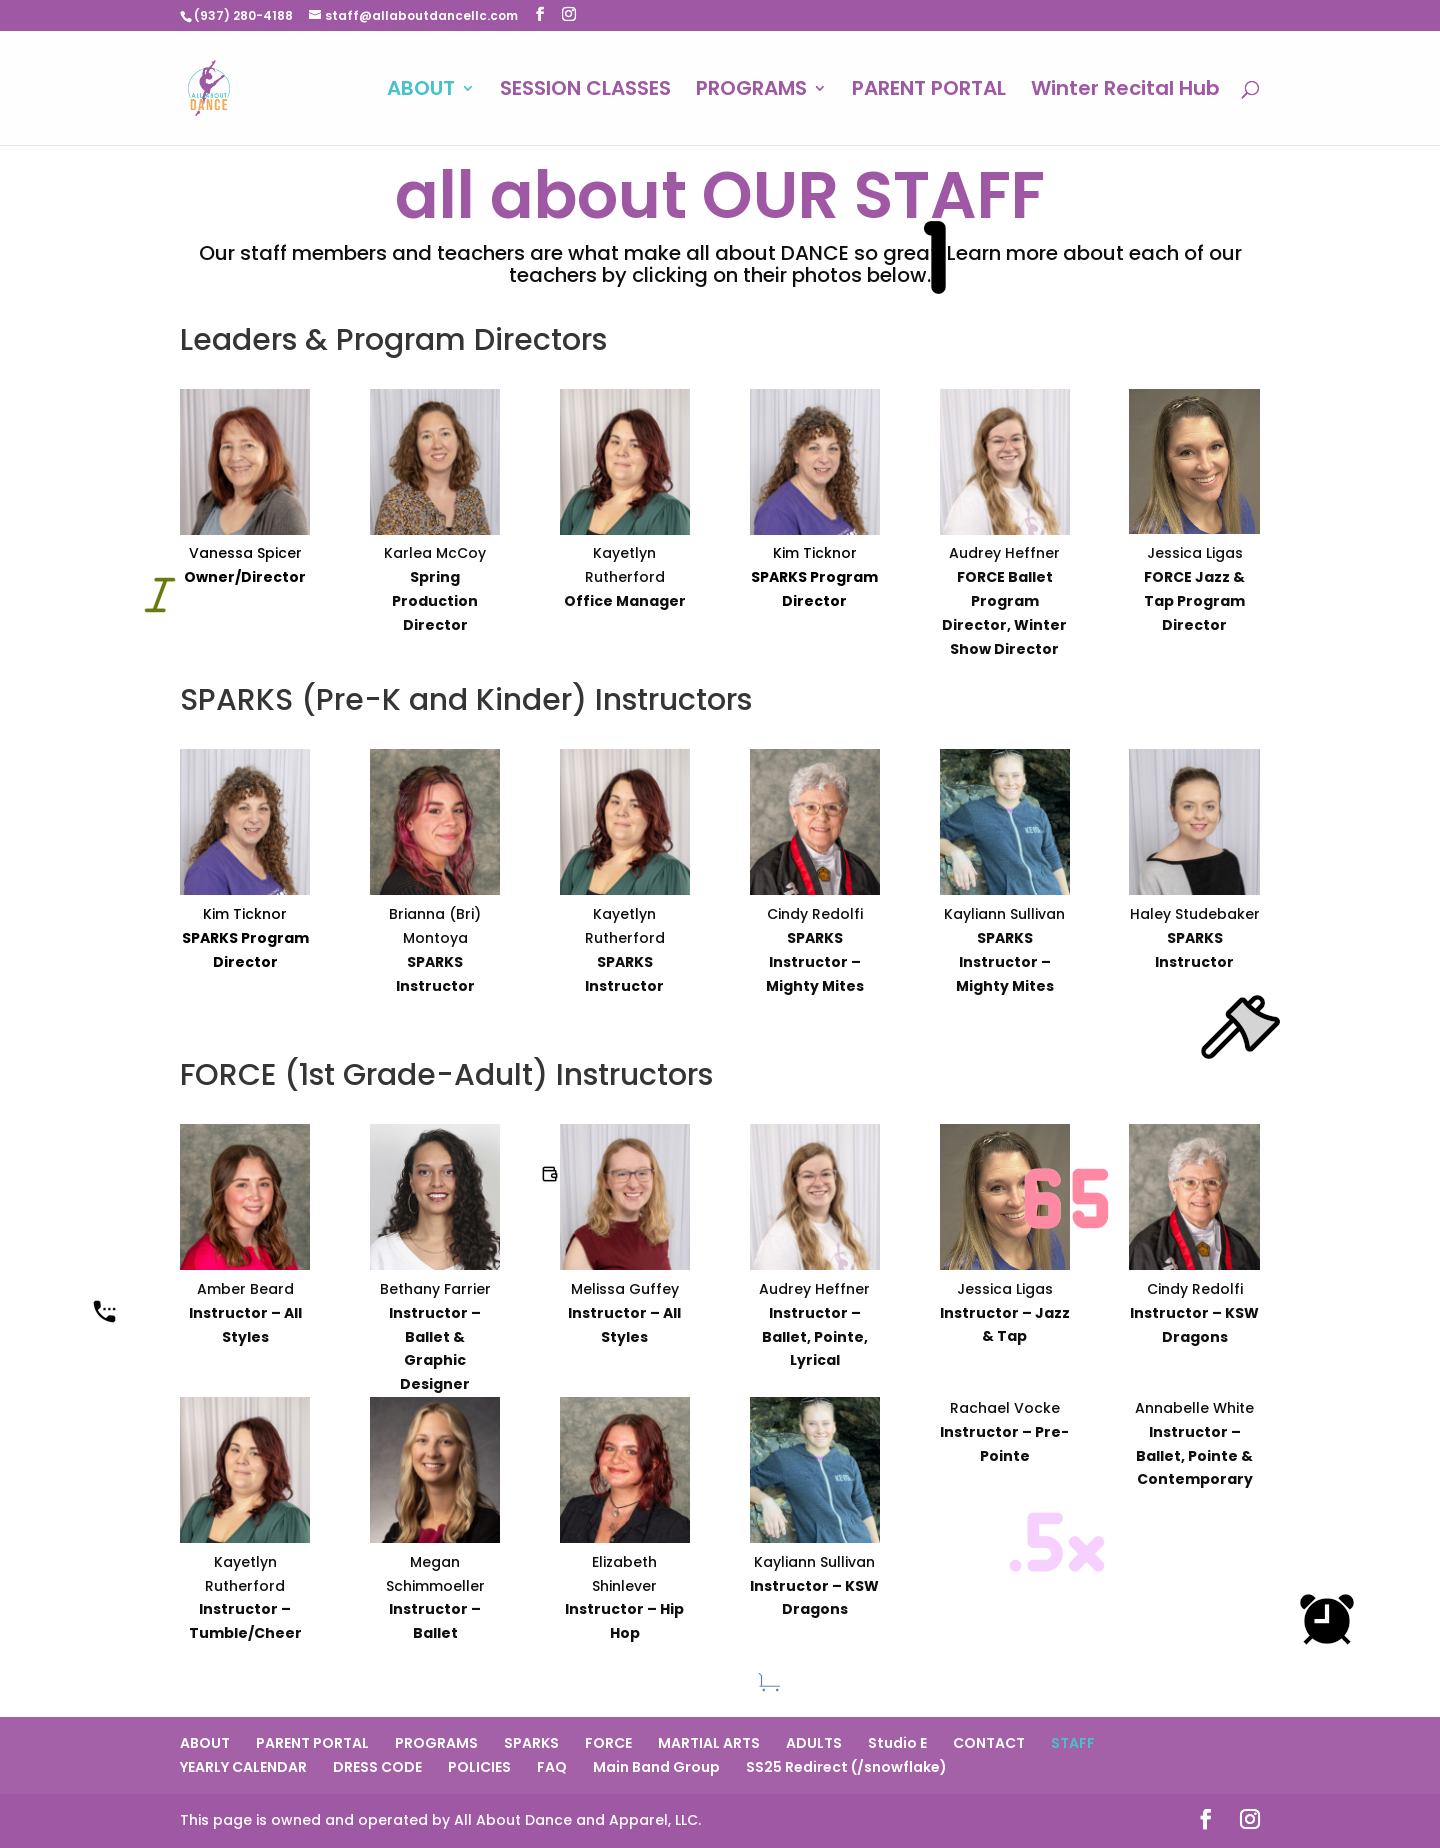  I want to click on indicates first item or top priority, so click(938, 257).